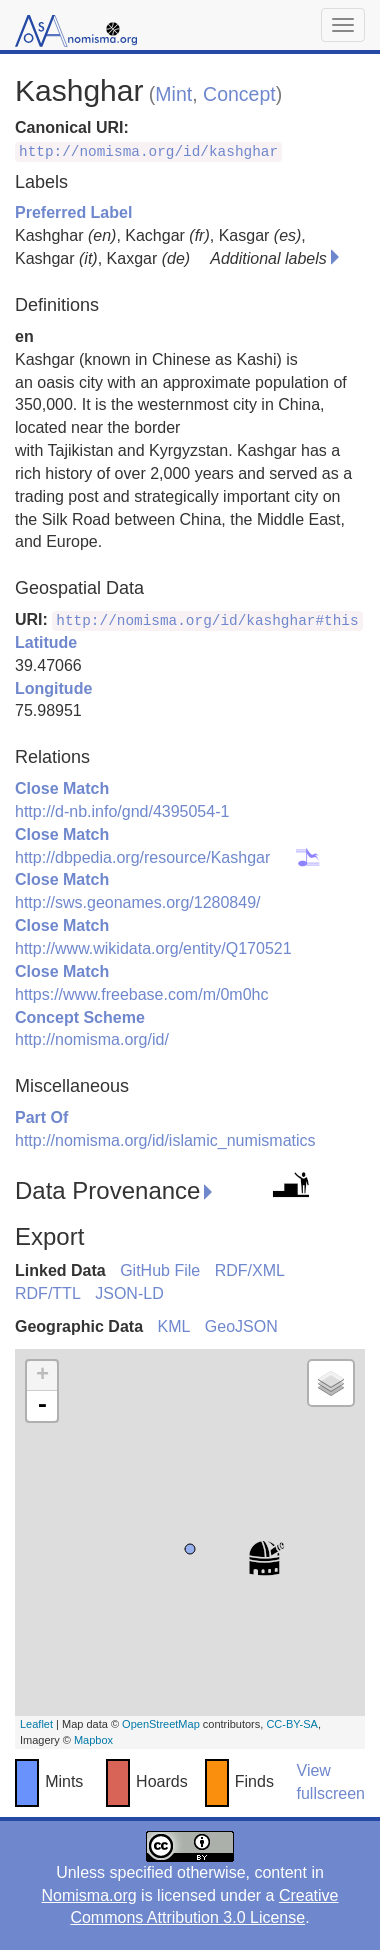 The height and width of the screenshot is (1950, 380). What do you see at coordinates (267, 1556) in the screenshot?
I see `access astronomy or stargazing features` at bounding box center [267, 1556].